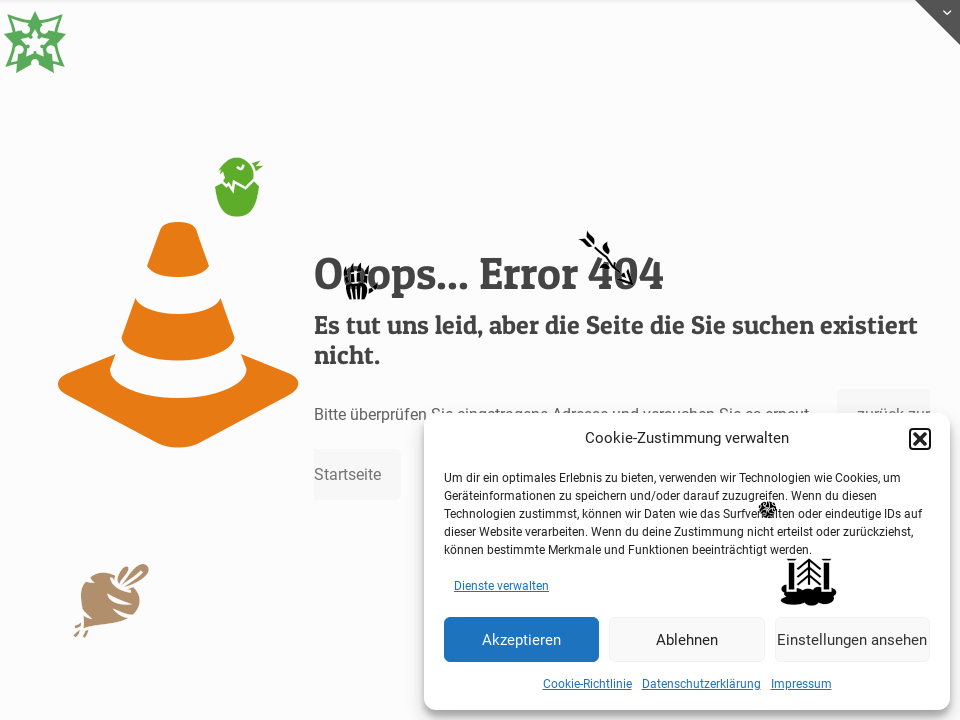 The width and height of the screenshot is (960, 720). I want to click on access afterlife or celestial realm in game, so click(809, 582).